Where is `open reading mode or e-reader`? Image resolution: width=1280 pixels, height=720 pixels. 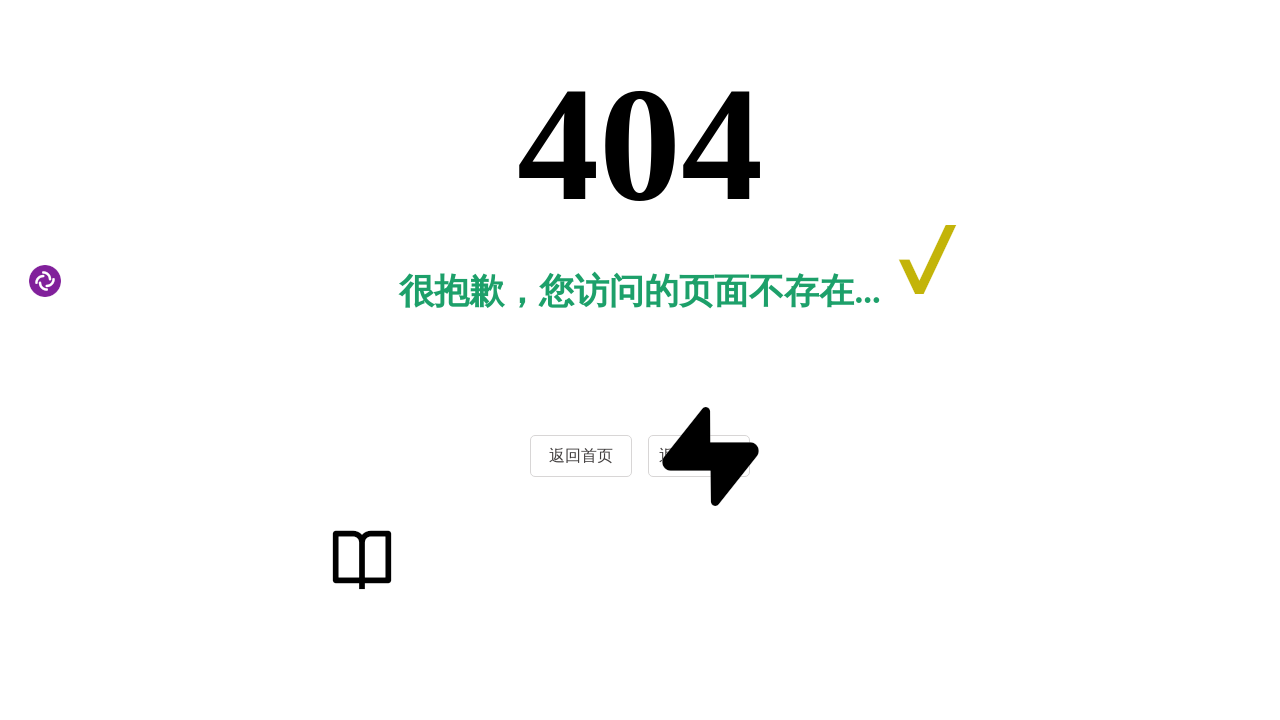 open reading mode or e-reader is located at coordinates (362, 557).